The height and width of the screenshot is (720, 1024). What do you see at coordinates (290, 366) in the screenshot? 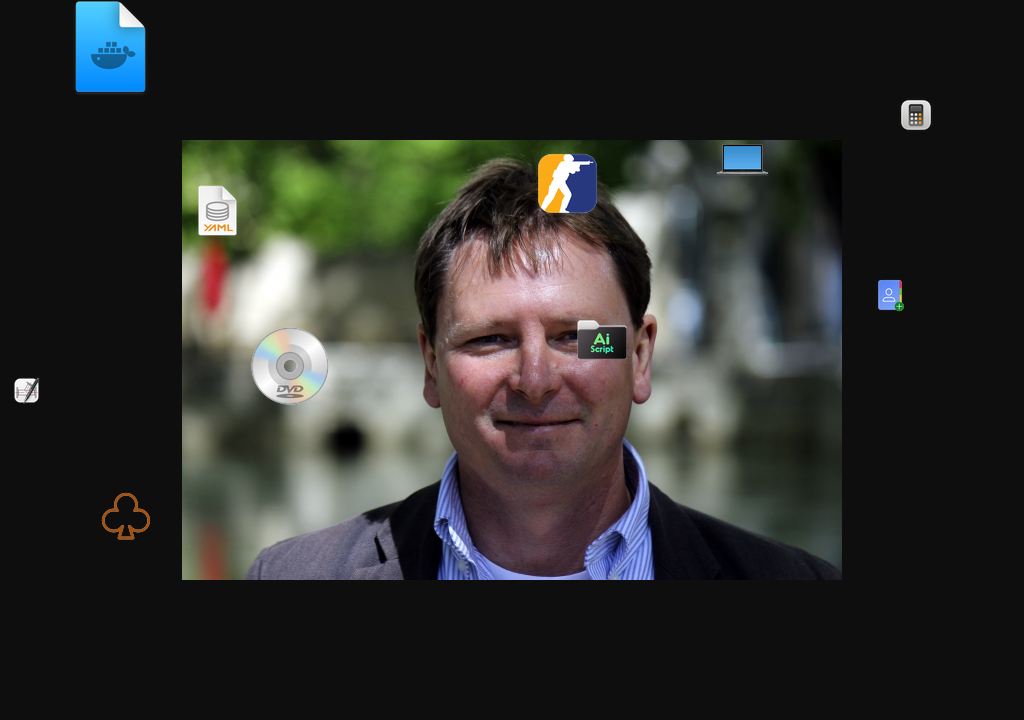
I see `indicates a DVD disc or optical media` at bounding box center [290, 366].